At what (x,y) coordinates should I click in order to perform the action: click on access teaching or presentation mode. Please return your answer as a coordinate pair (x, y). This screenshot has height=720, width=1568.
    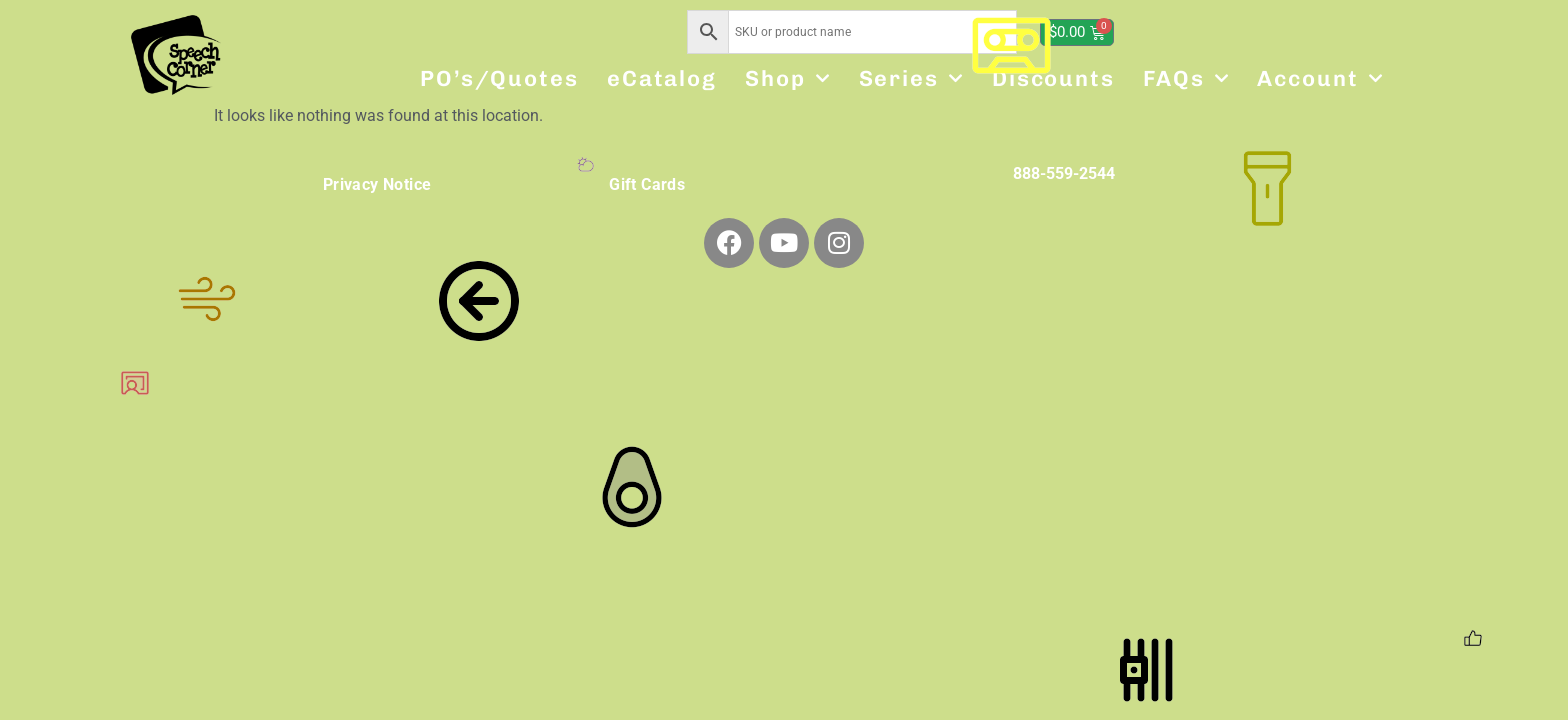
    Looking at the image, I should click on (135, 383).